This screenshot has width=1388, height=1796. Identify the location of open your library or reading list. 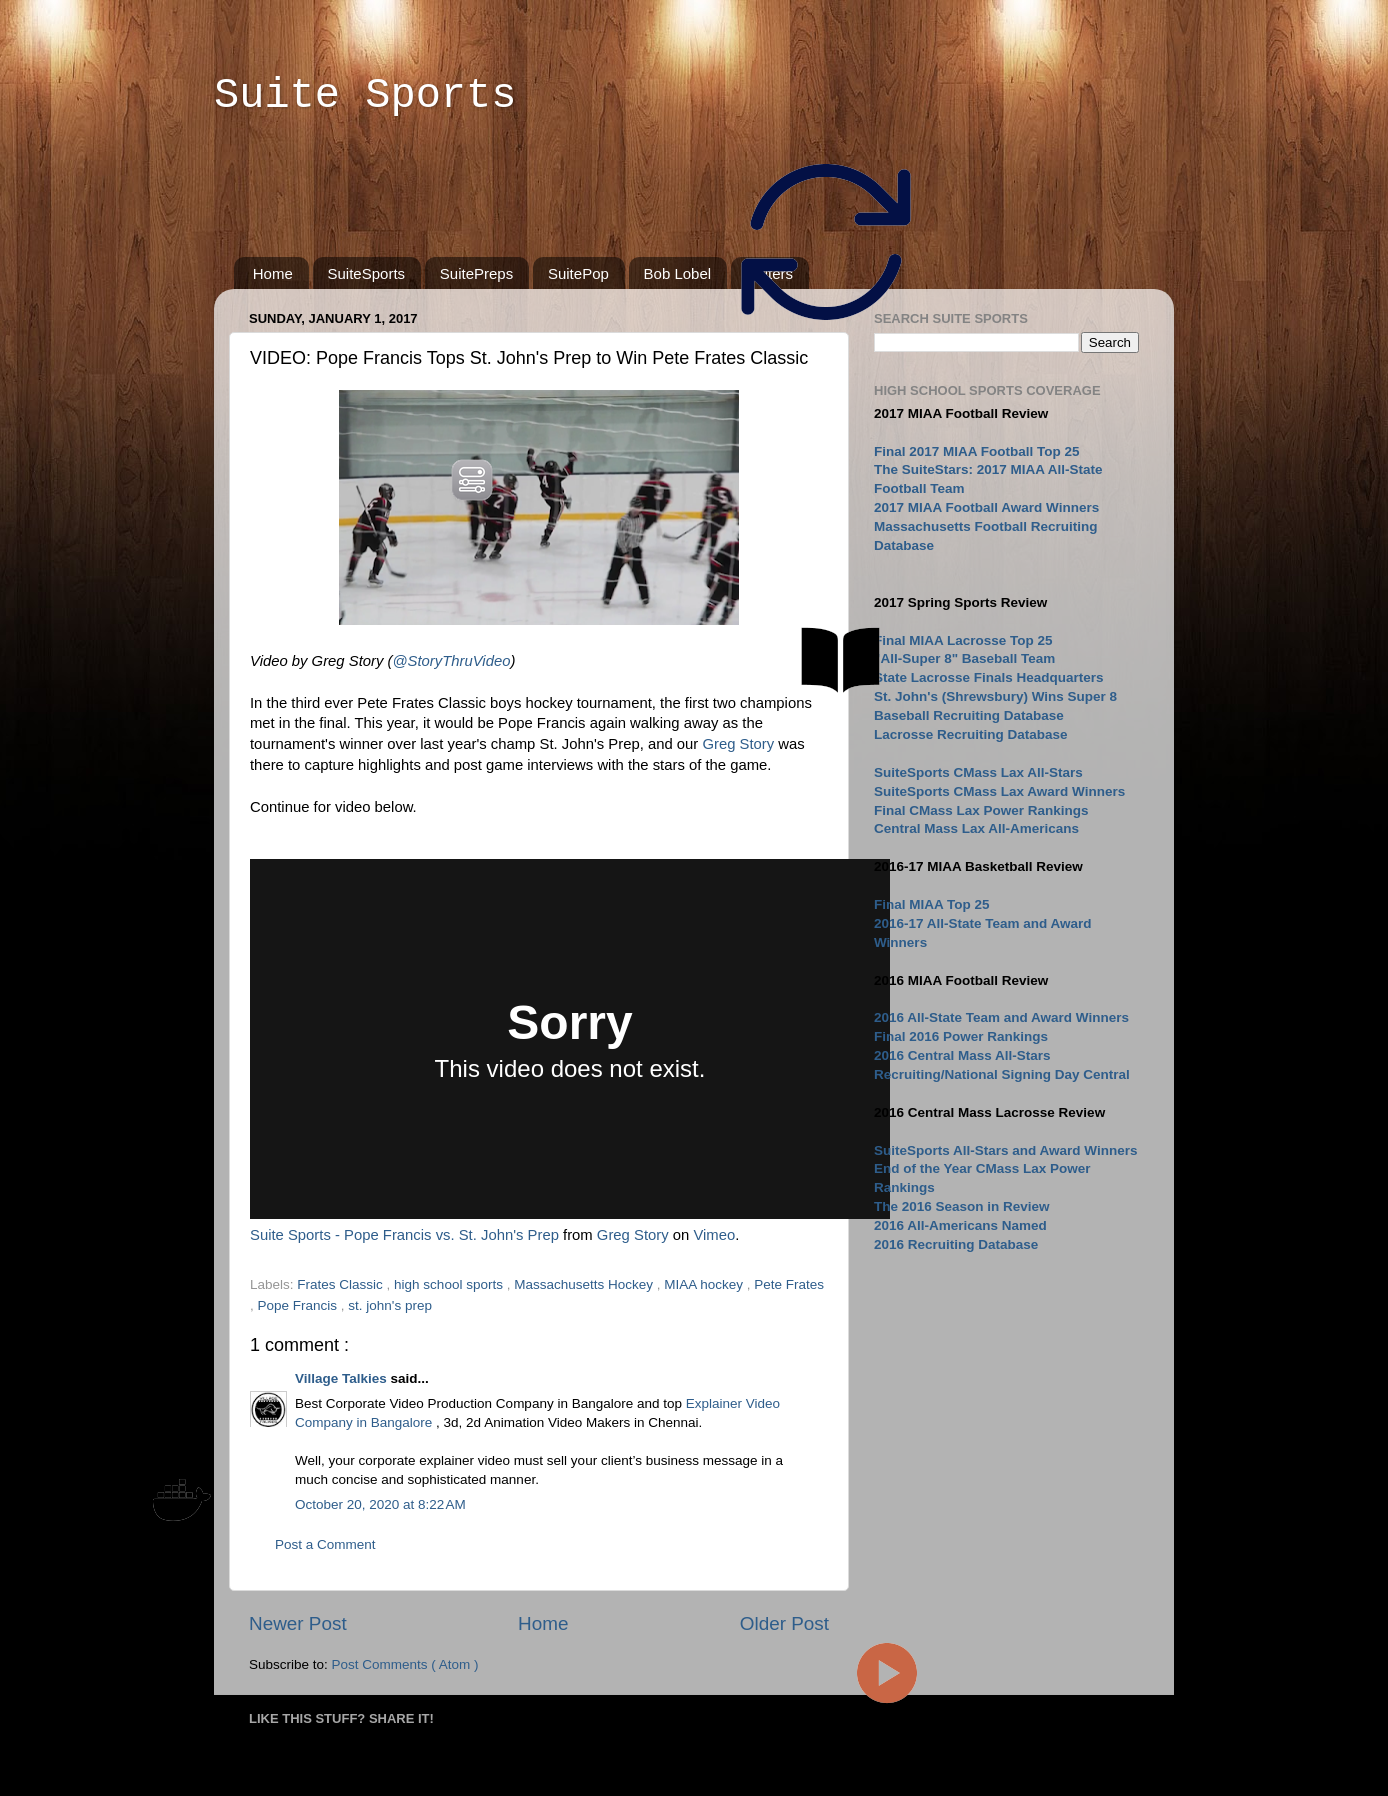
(840, 661).